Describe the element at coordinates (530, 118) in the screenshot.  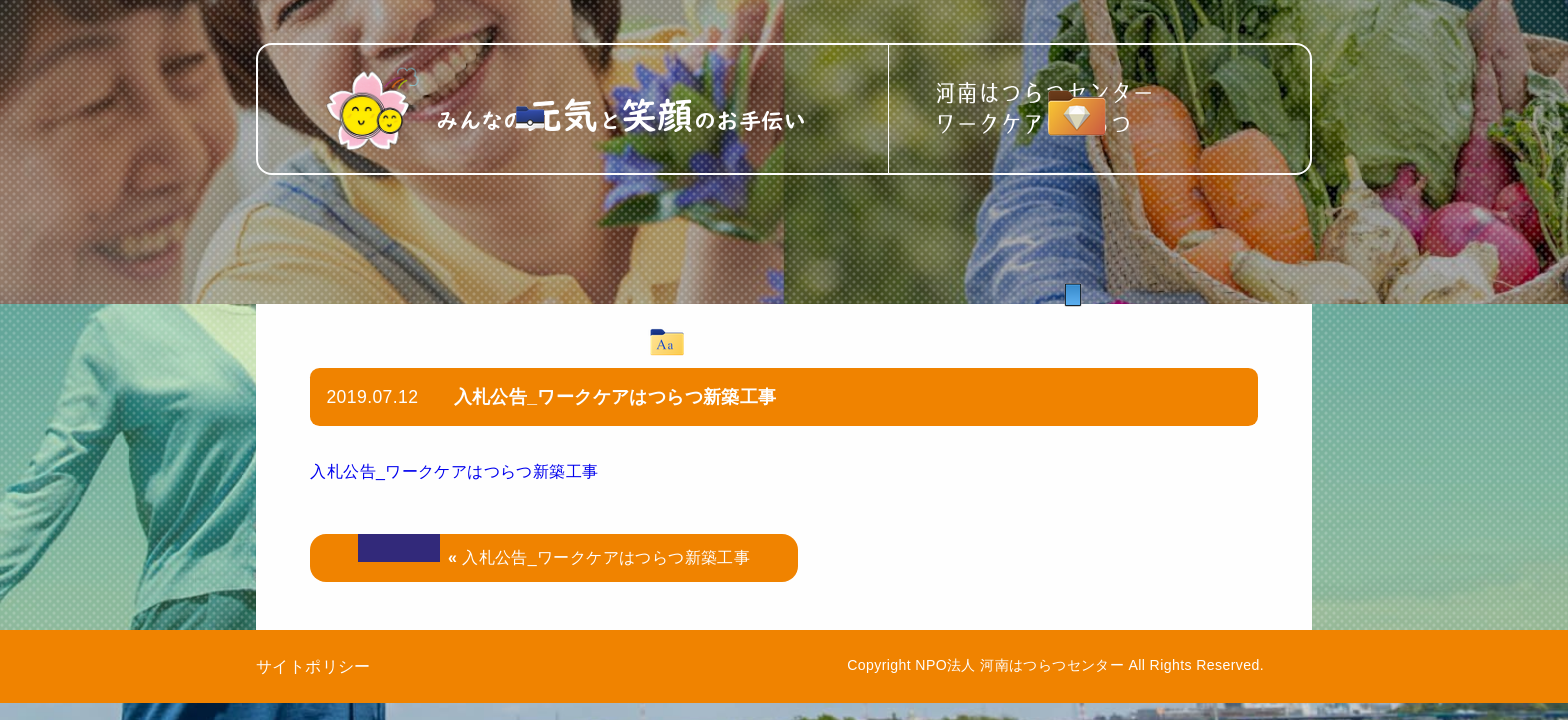
I see `folder containing pokémon game files or saves` at that location.